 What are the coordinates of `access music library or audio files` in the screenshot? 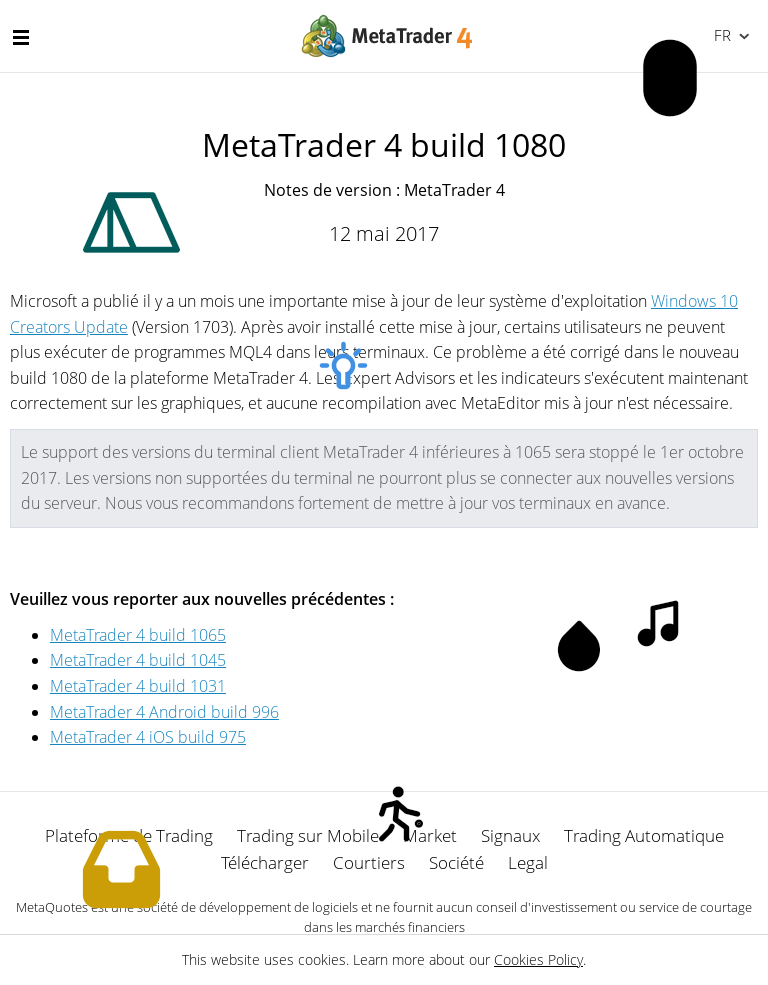 It's located at (660, 623).